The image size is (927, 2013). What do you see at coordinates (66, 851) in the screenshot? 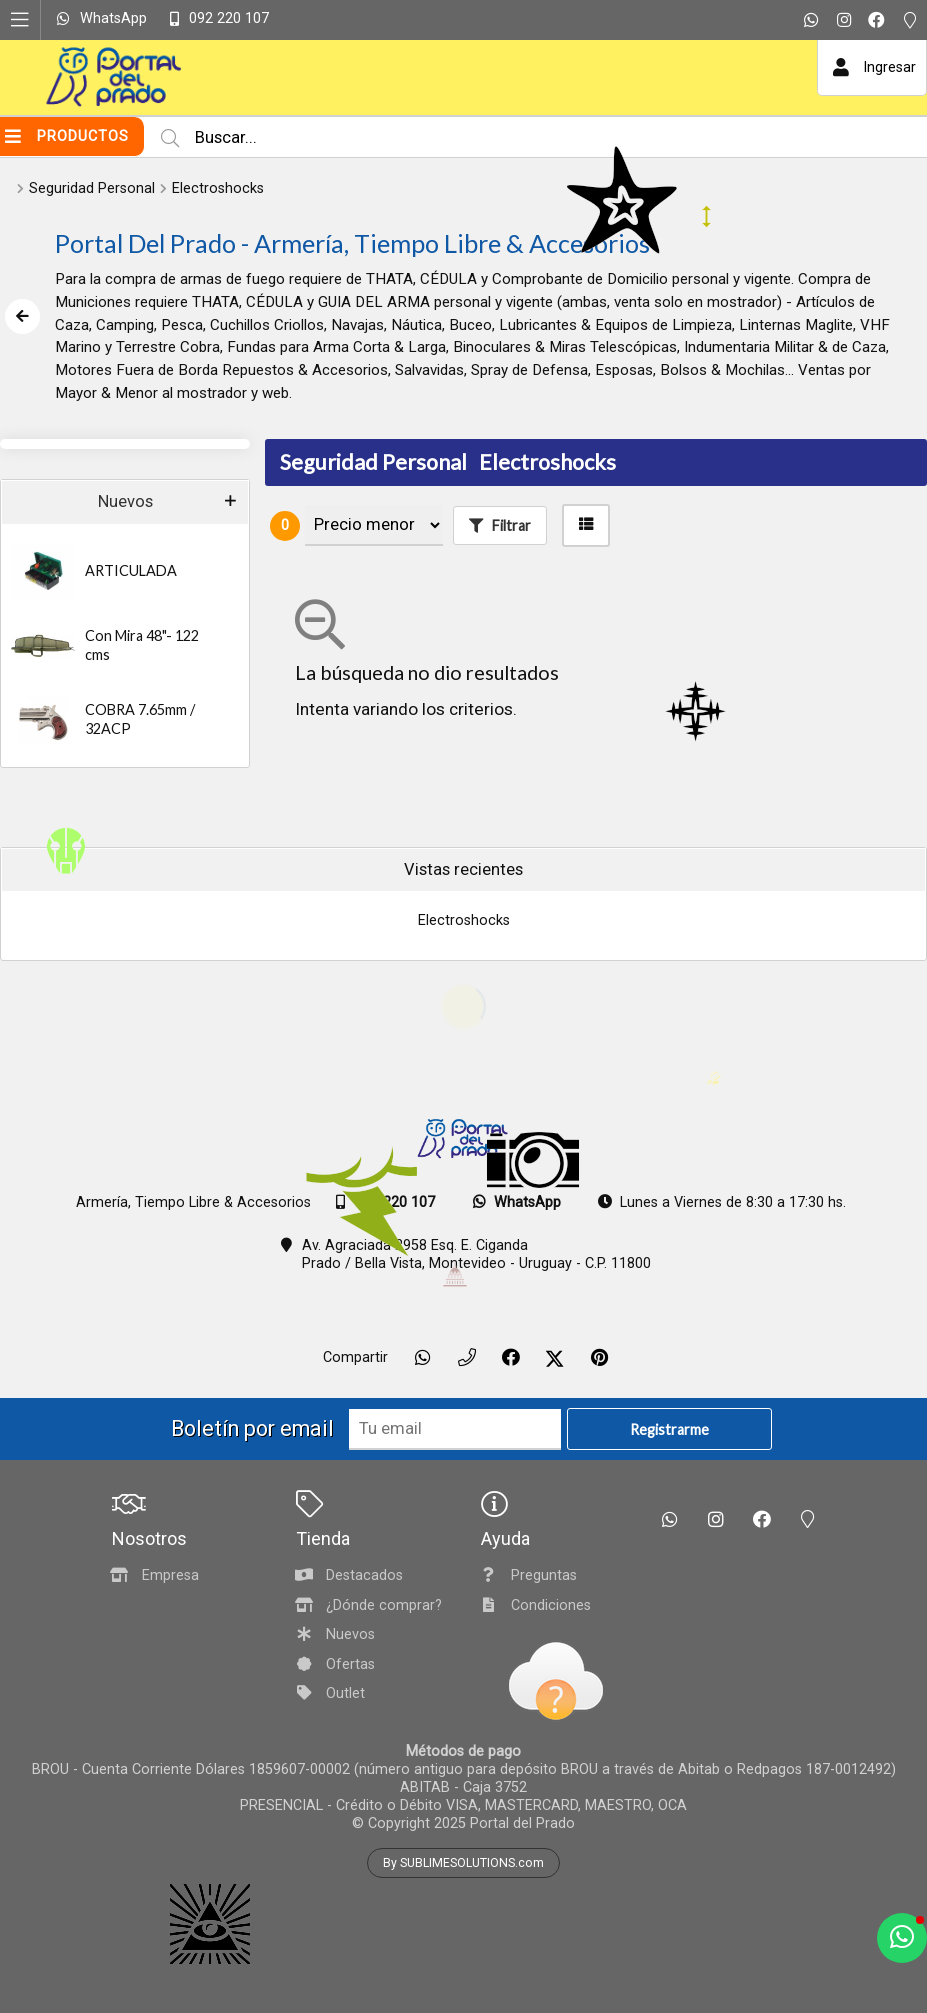
I see `android or robot character avatar` at bounding box center [66, 851].